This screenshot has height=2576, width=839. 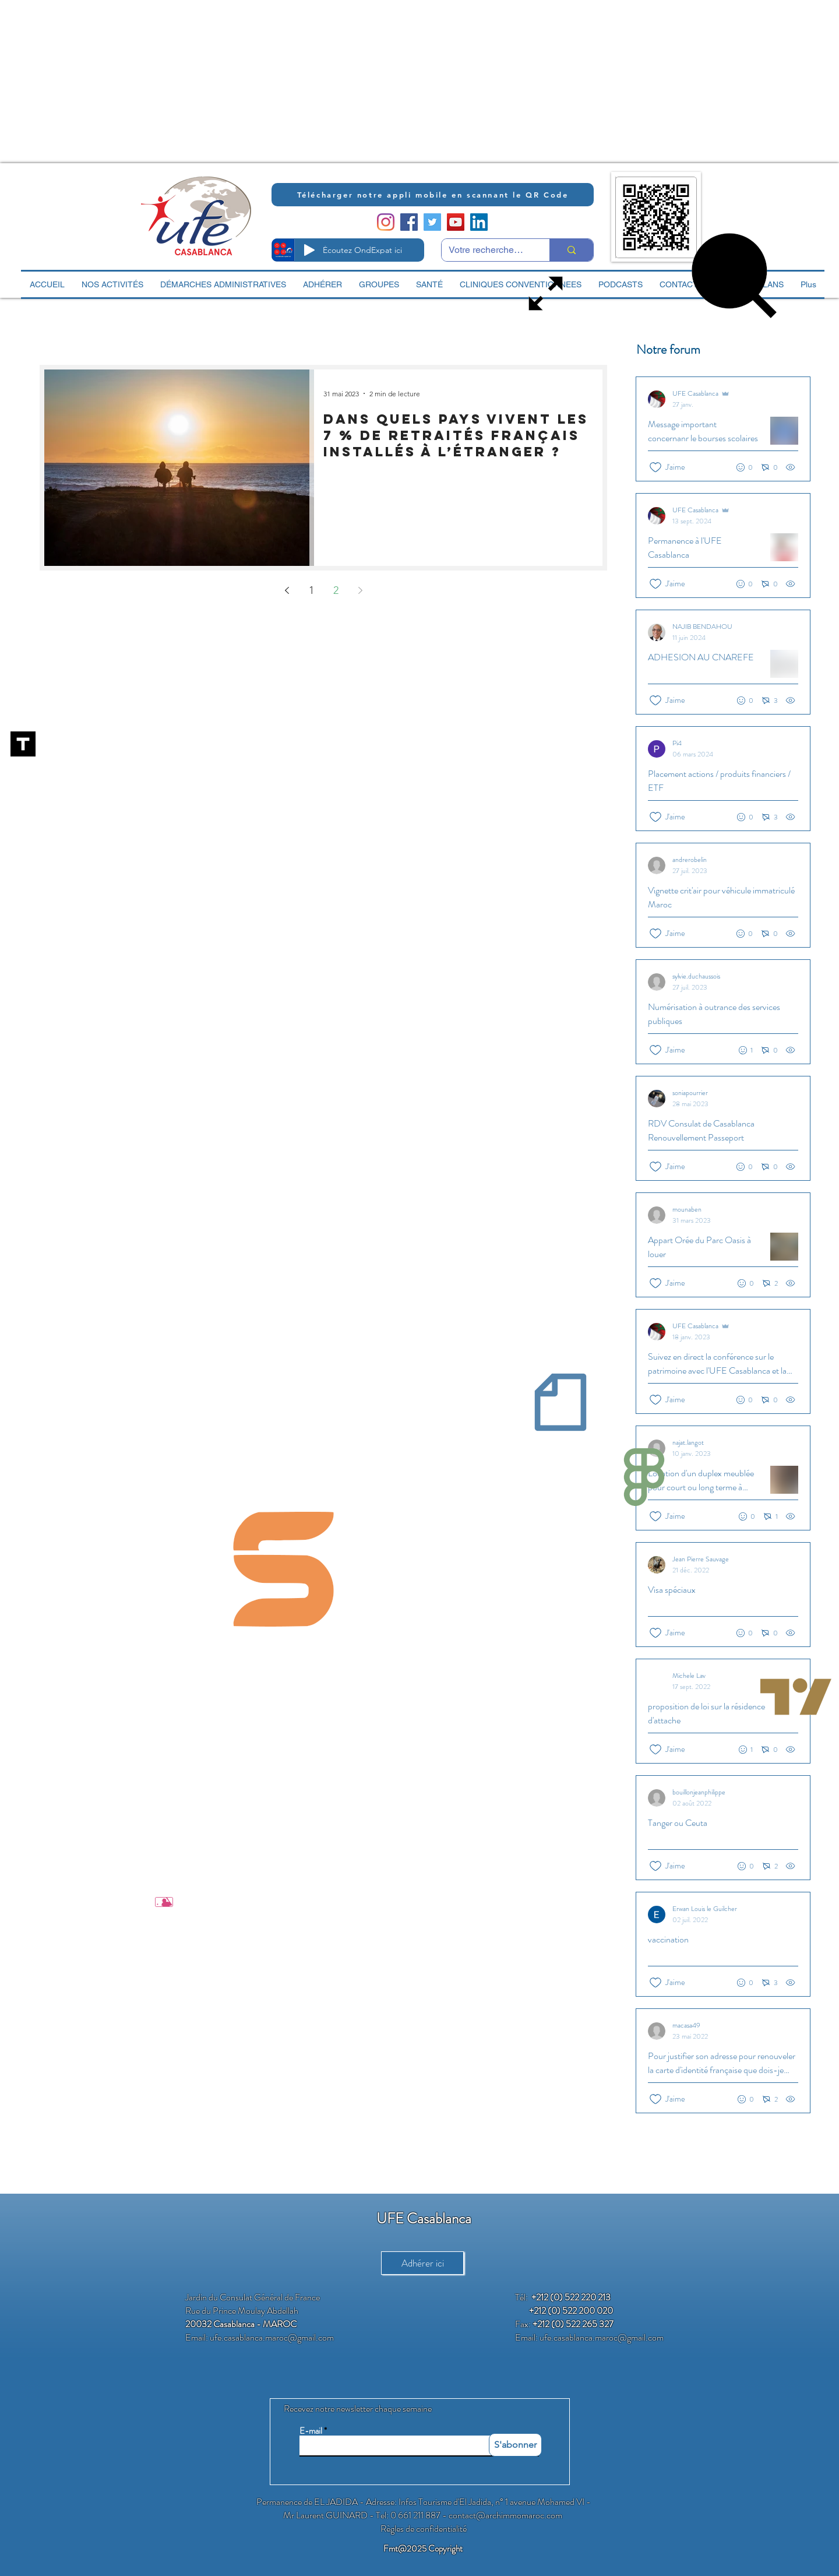 I want to click on expand content to fullscreen, so click(x=545, y=293).